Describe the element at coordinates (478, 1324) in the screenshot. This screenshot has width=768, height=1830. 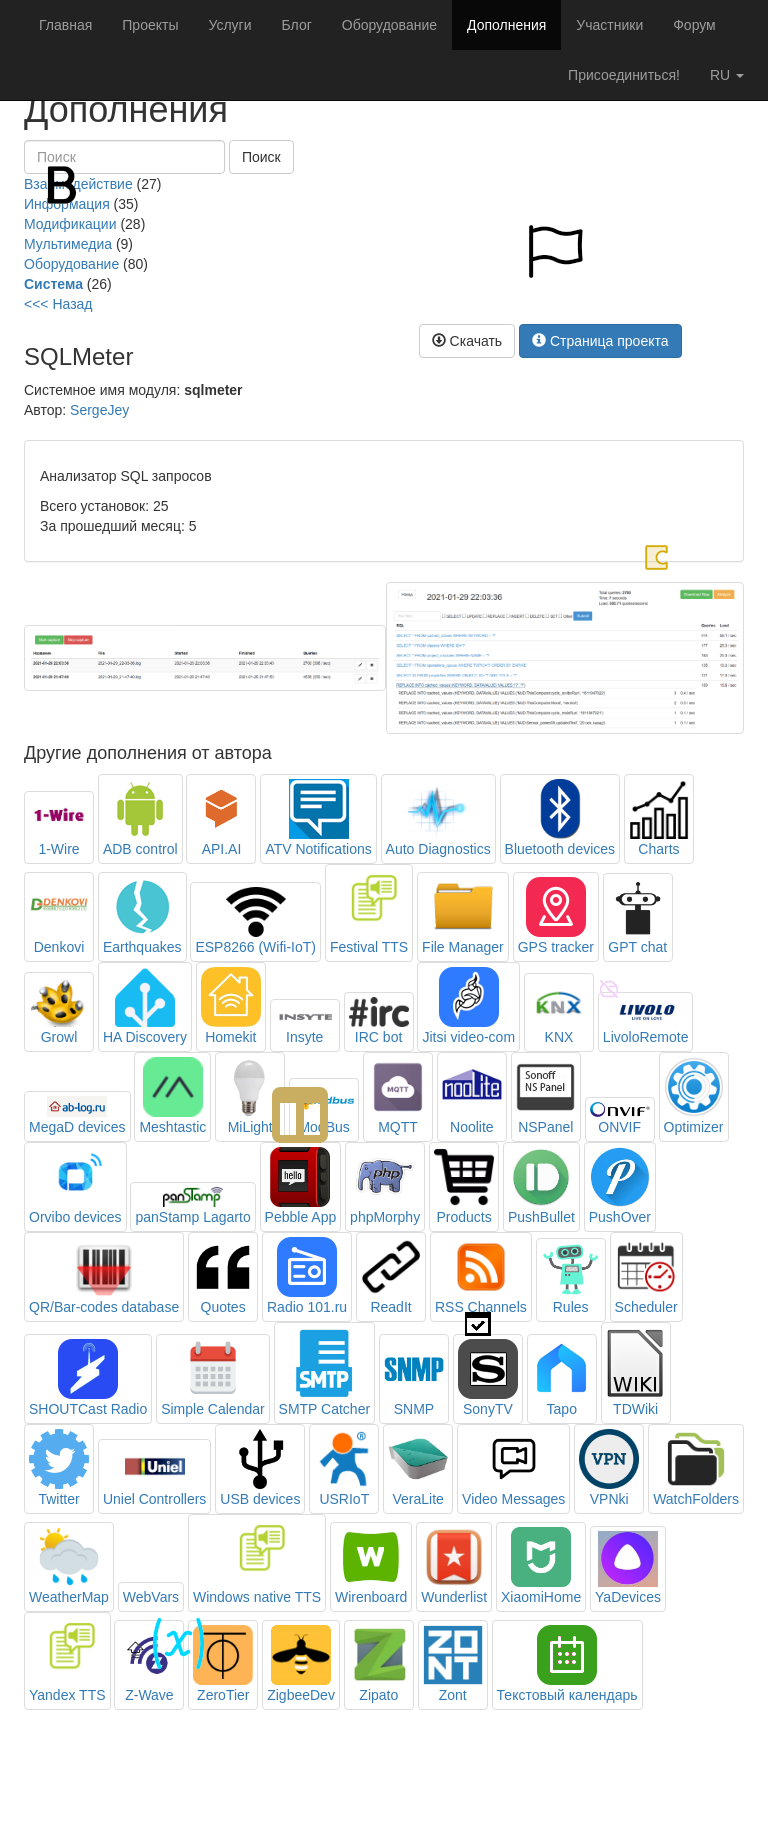
I see `indicates a verified domain or website` at that location.